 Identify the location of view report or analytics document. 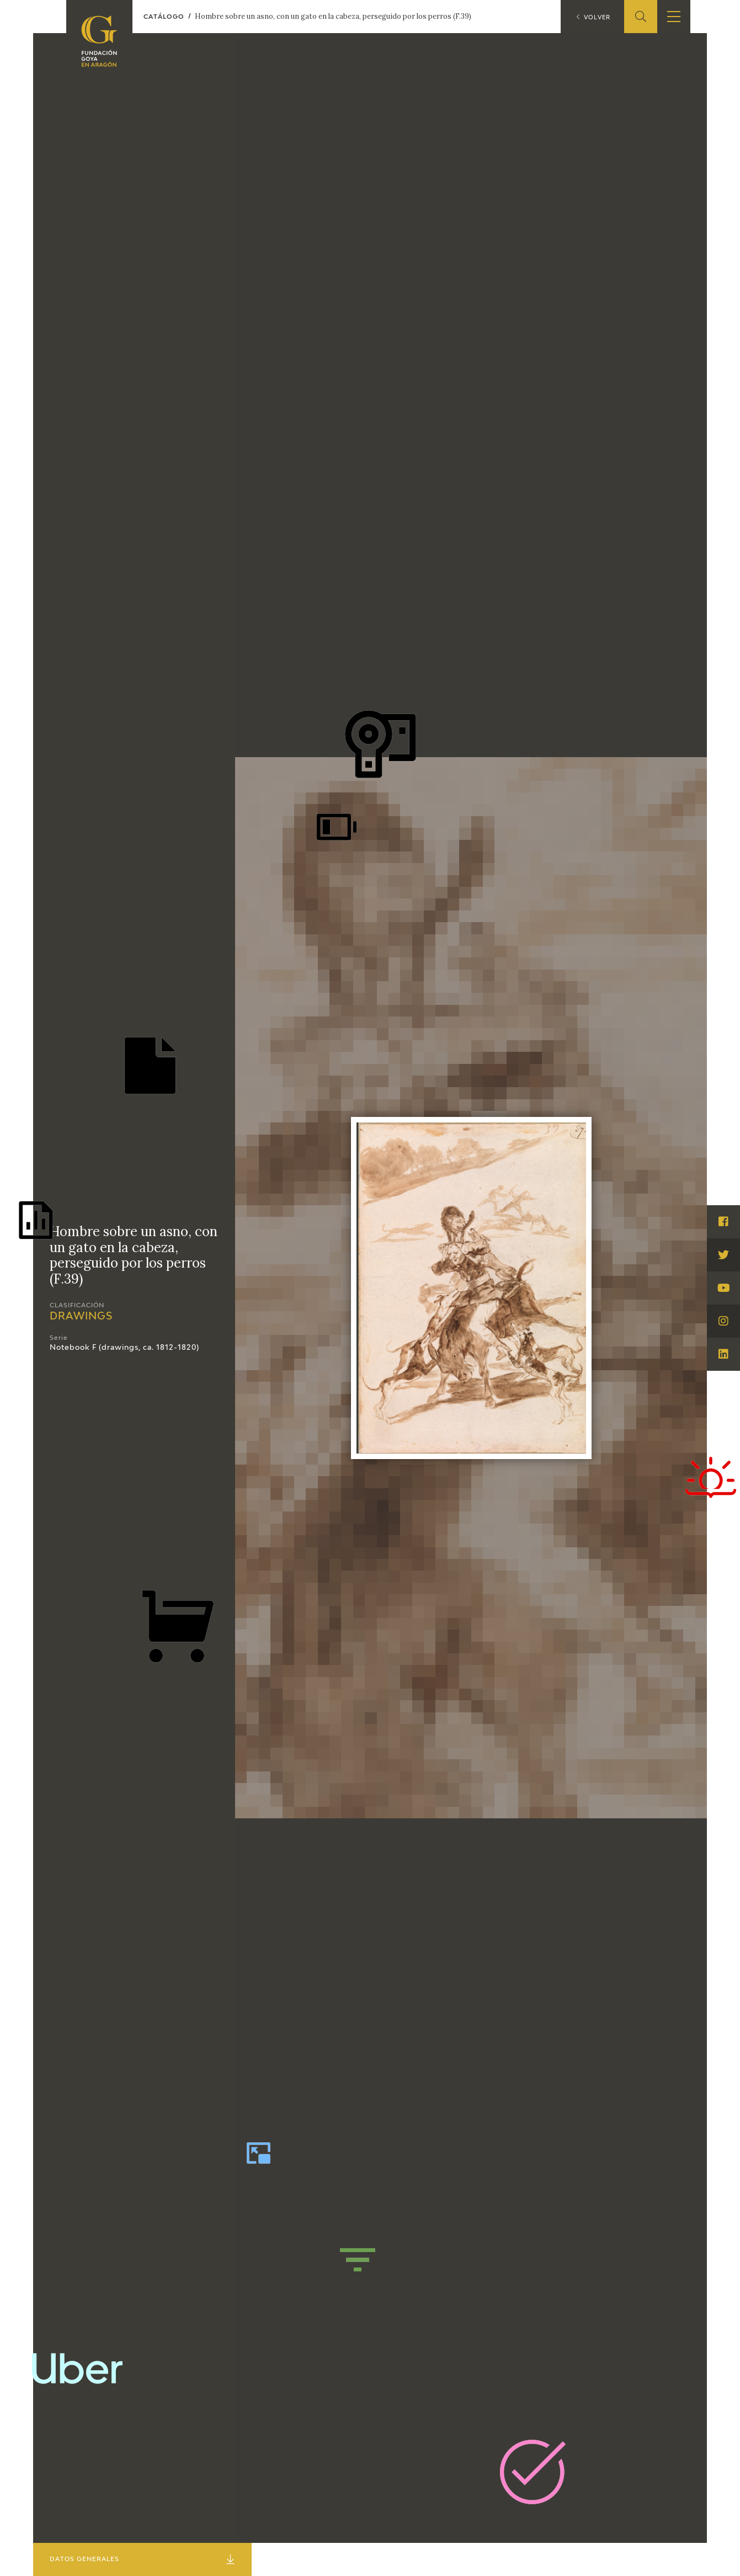
(36, 1220).